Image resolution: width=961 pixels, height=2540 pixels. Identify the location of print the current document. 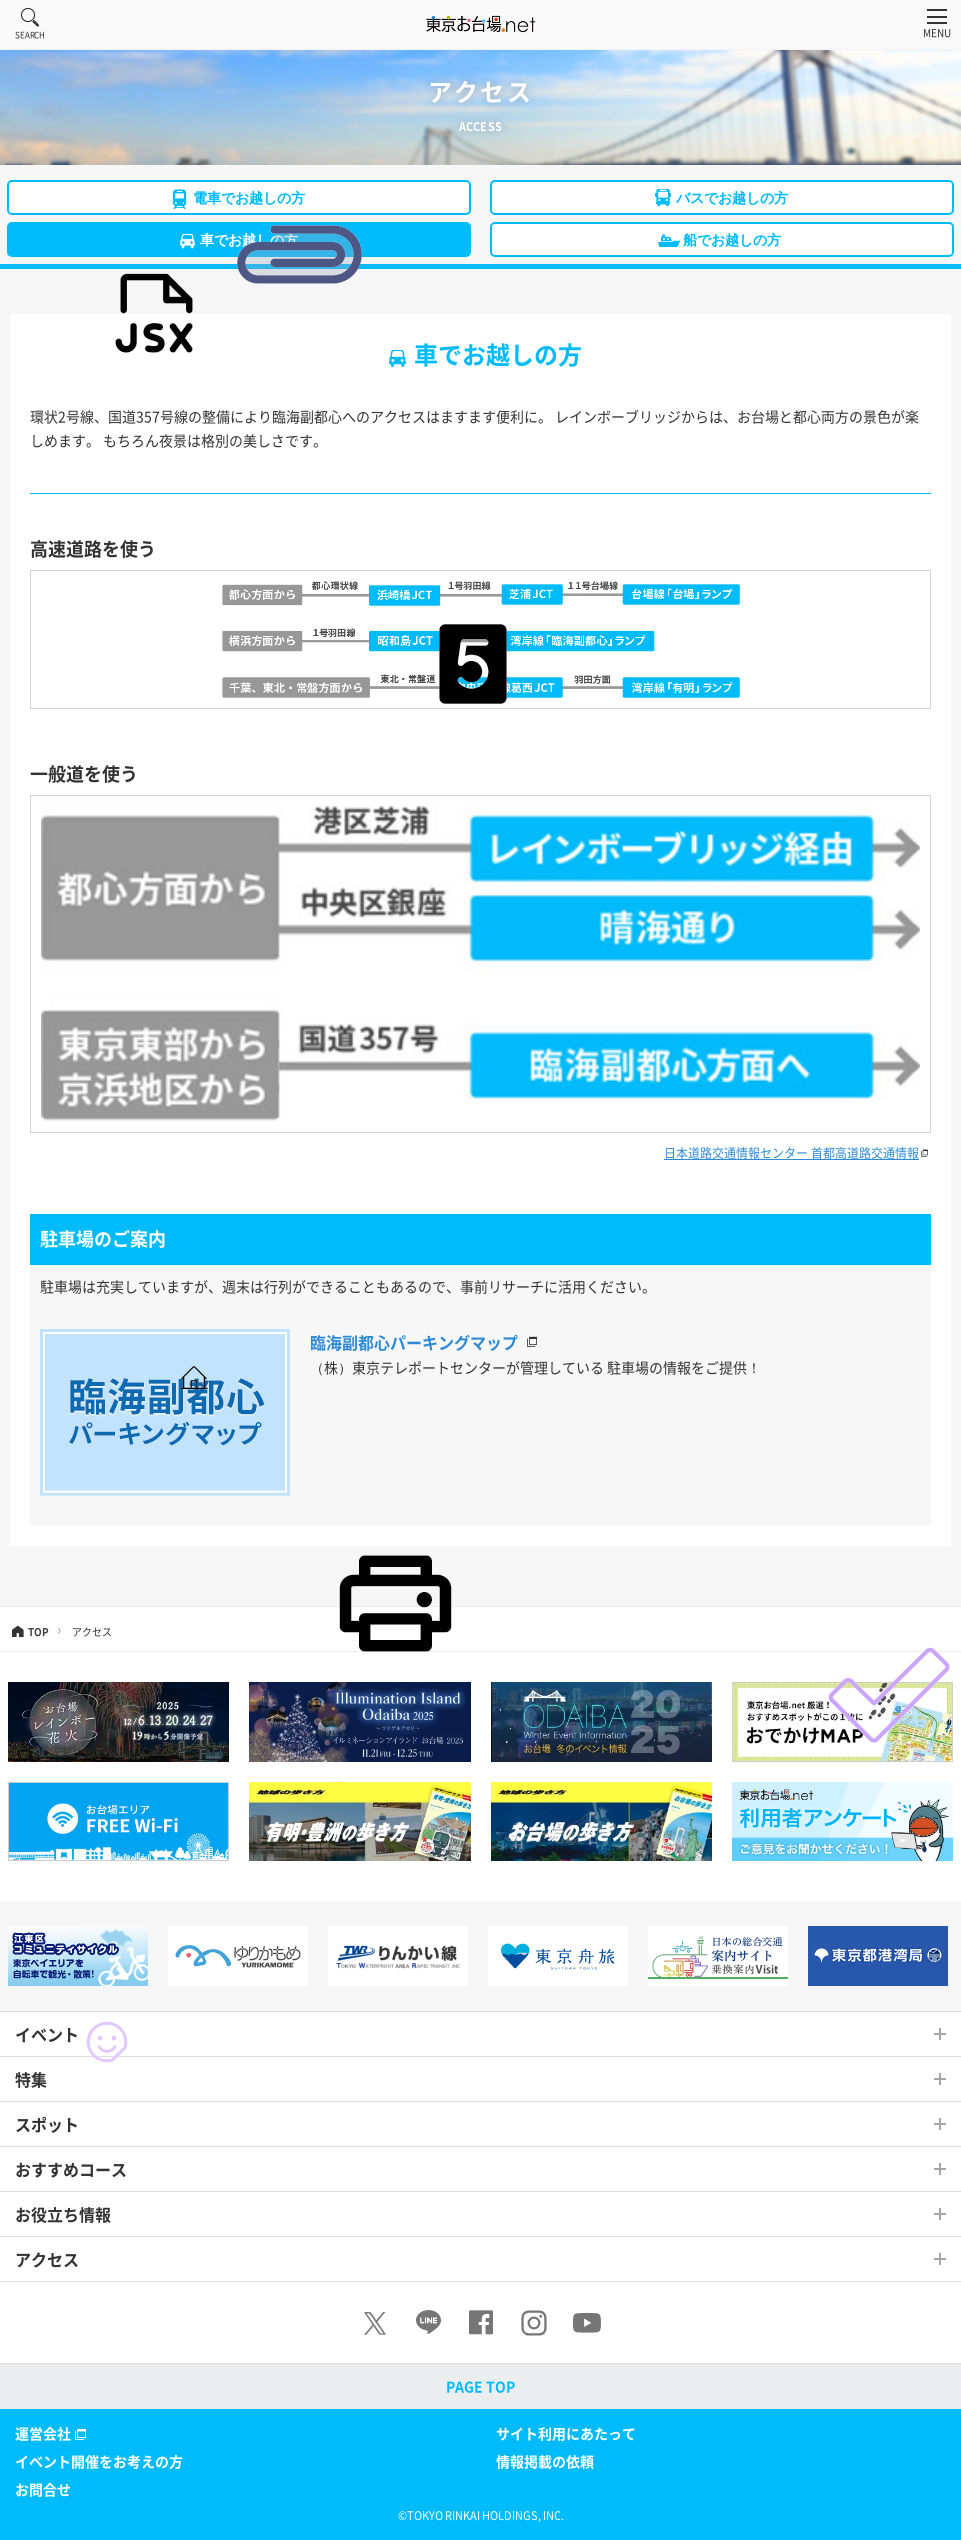
(395, 1603).